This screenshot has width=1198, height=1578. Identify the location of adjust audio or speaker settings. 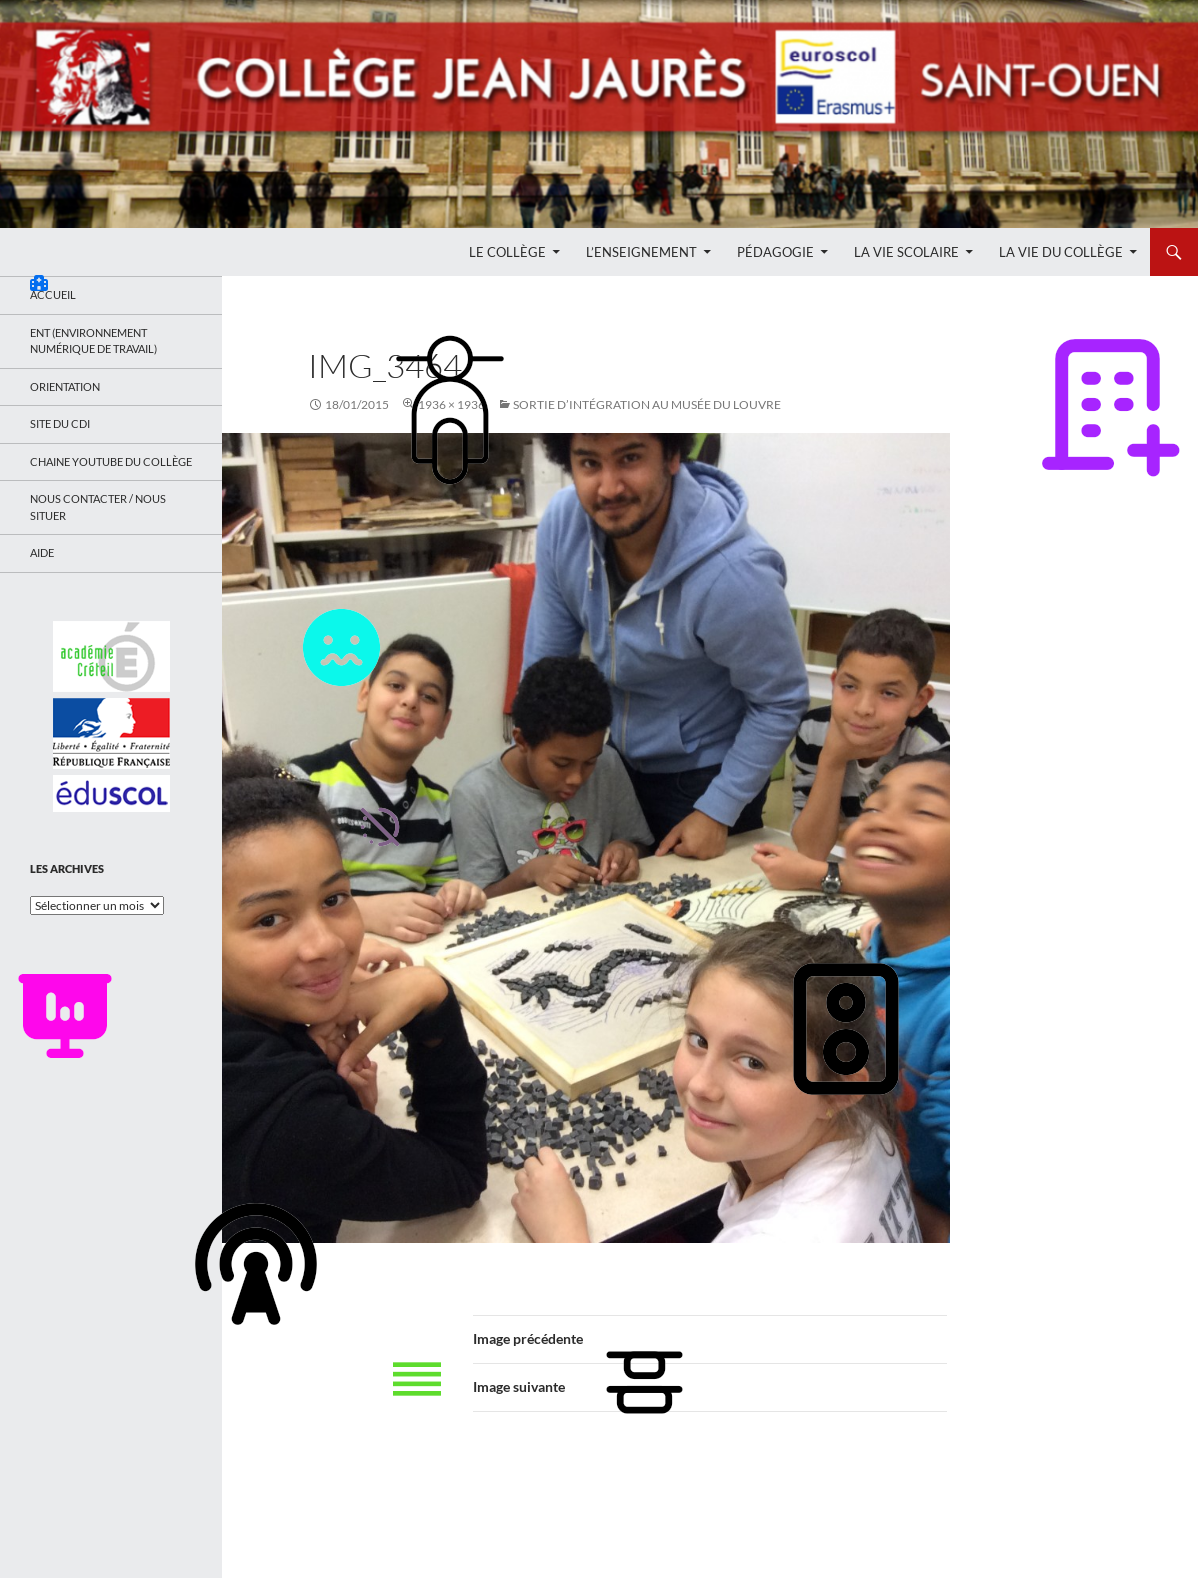
(846, 1029).